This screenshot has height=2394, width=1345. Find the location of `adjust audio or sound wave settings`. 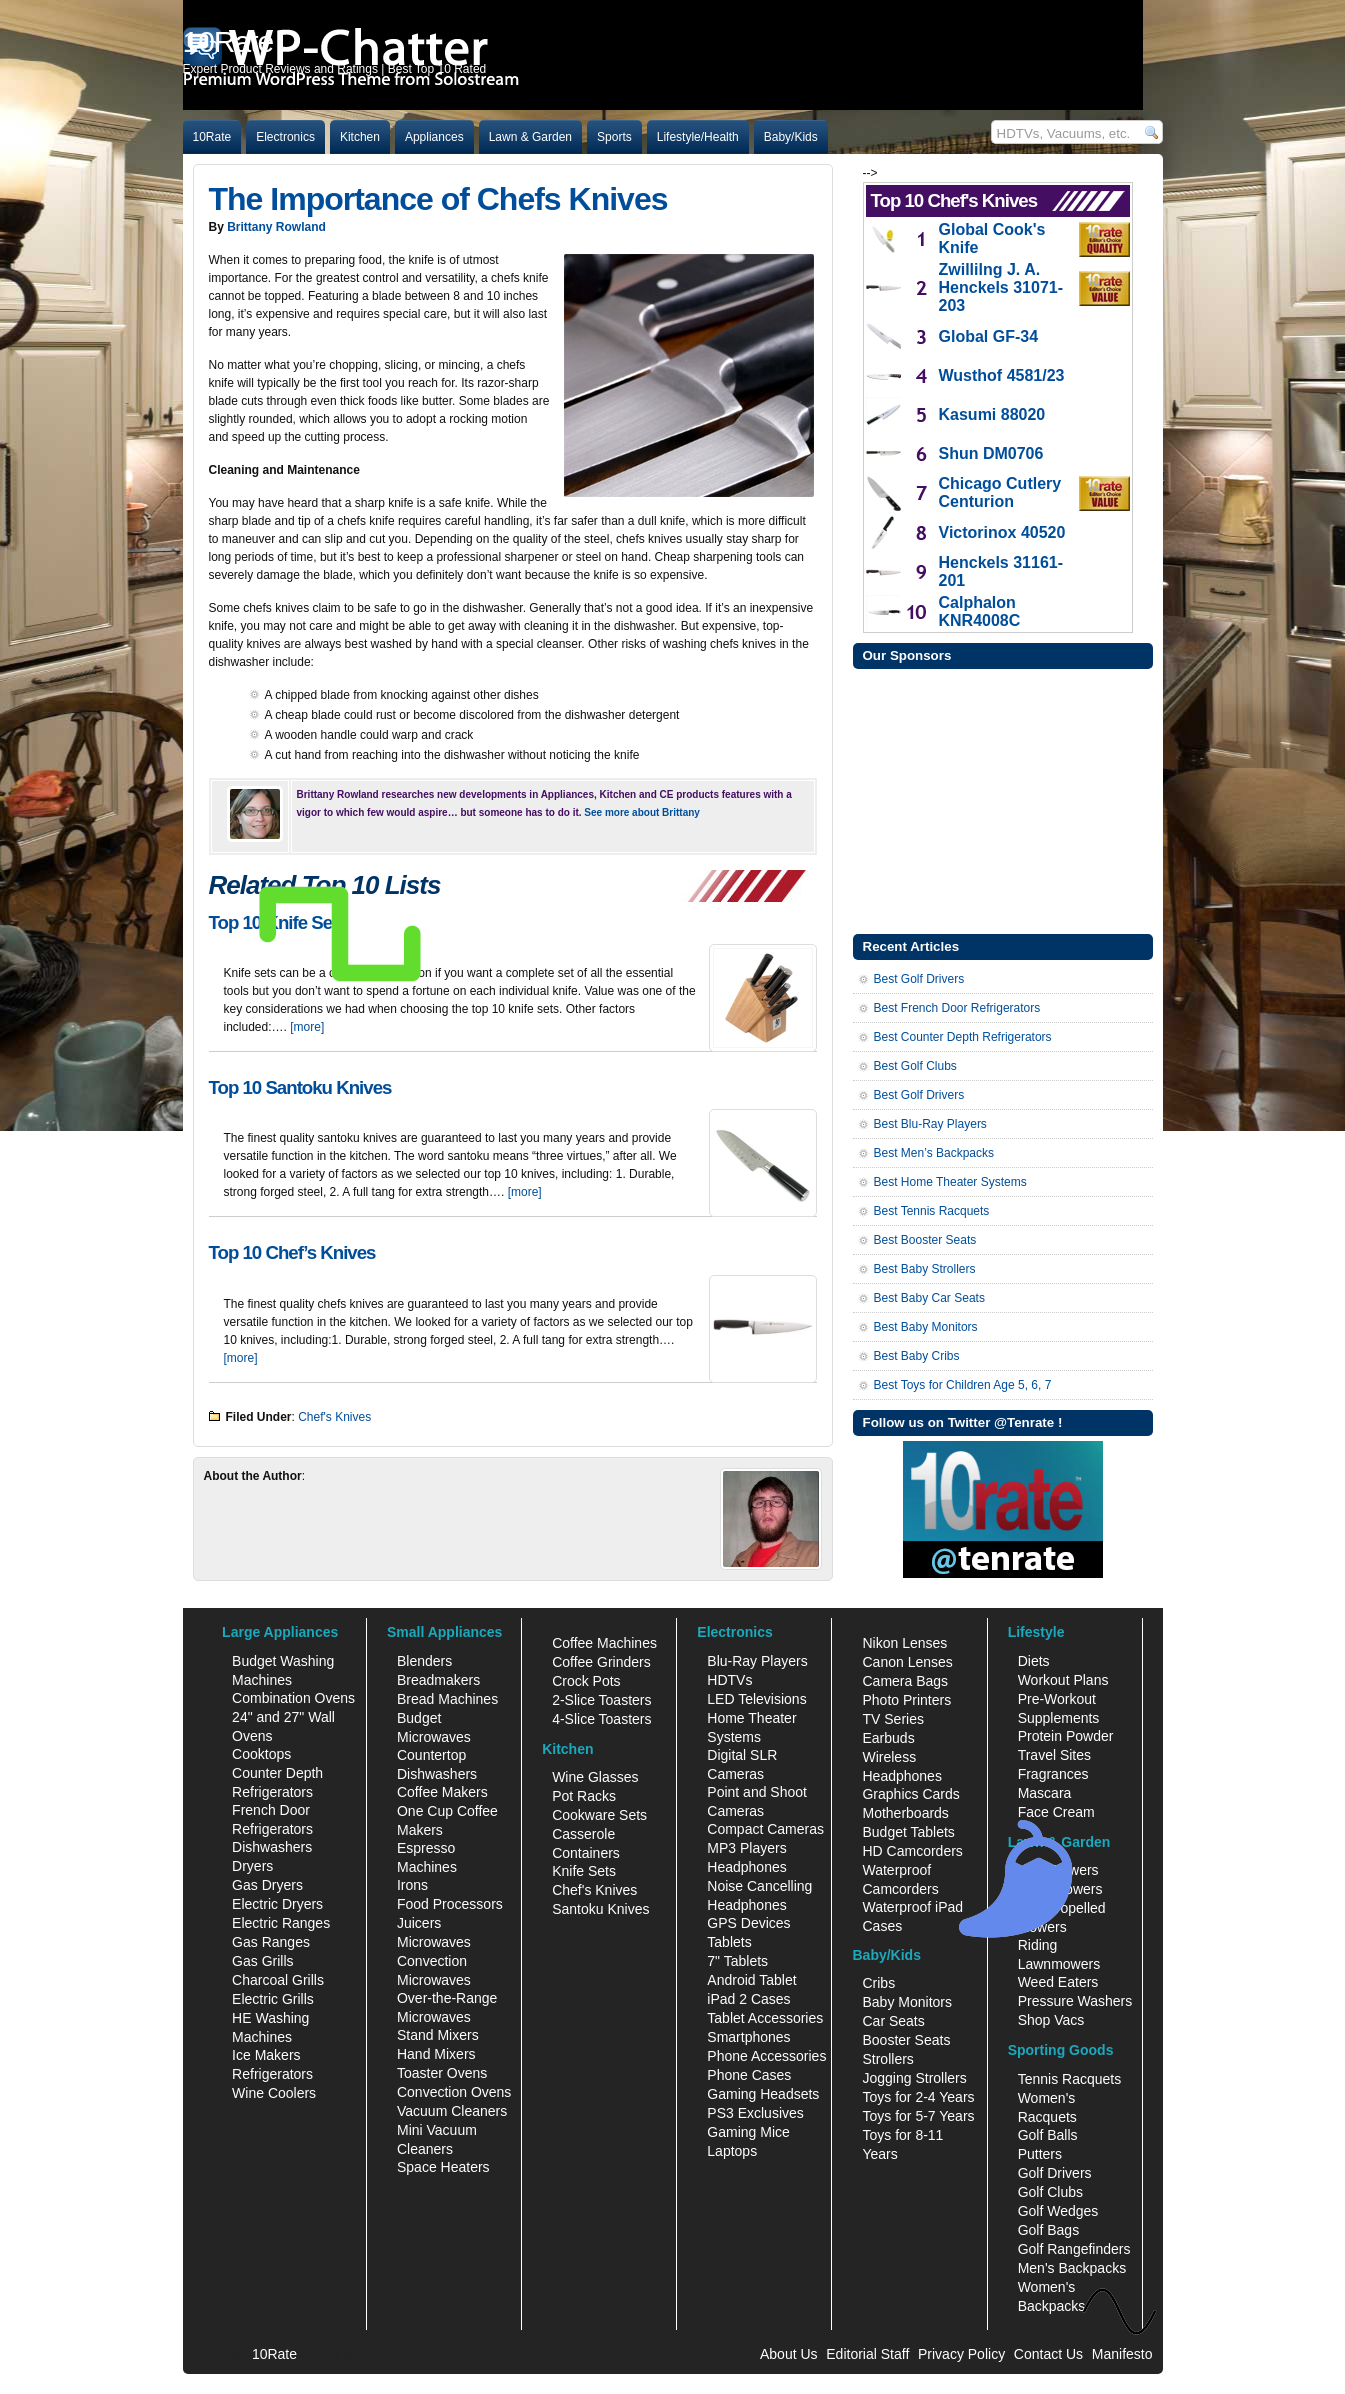

adjust audio or sound wave settings is located at coordinates (1119, 2311).